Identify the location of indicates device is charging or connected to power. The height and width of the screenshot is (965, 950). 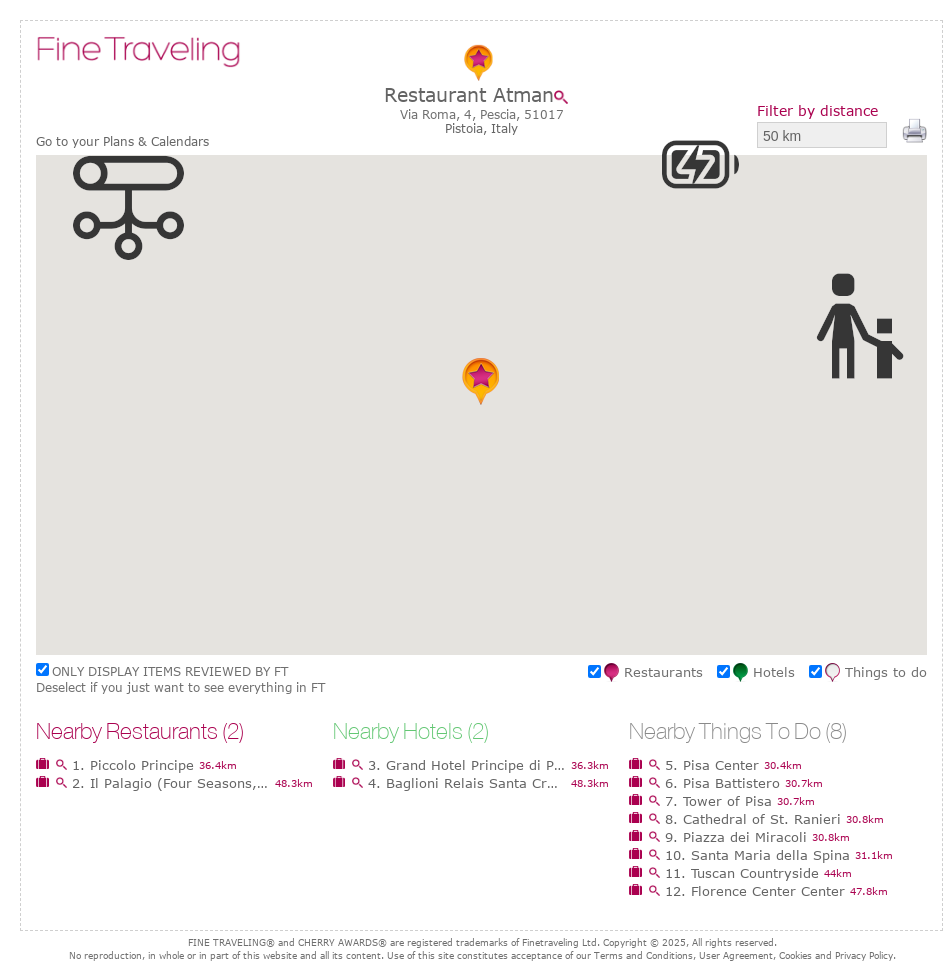
(700, 164).